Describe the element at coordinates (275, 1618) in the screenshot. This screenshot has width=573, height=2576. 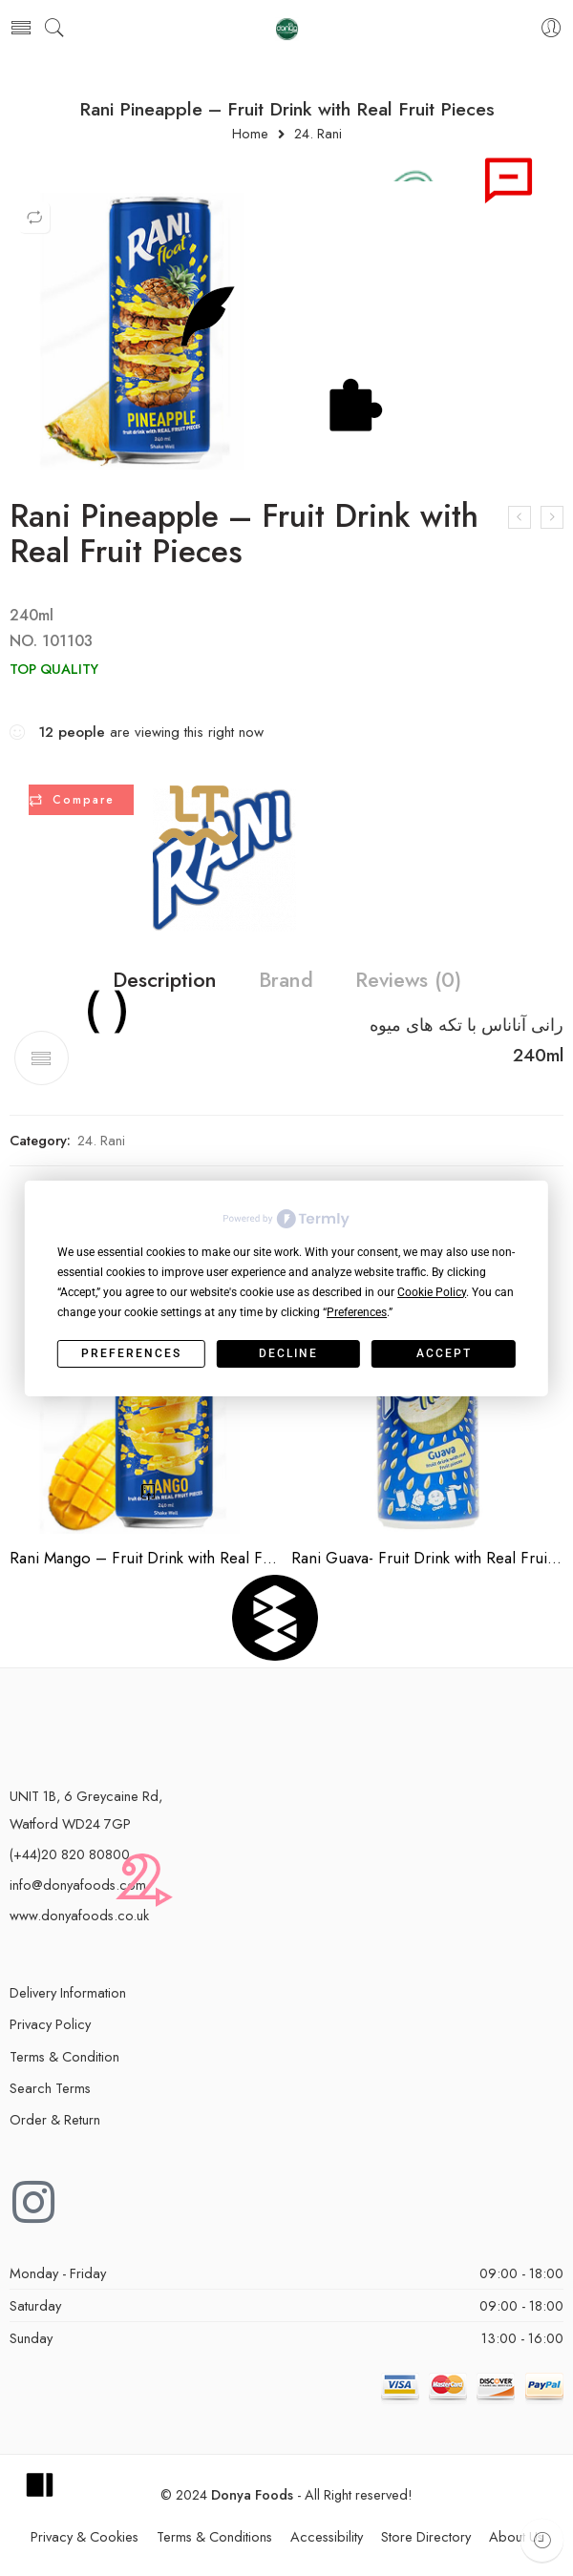
I see `open scrapbox app` at that location.